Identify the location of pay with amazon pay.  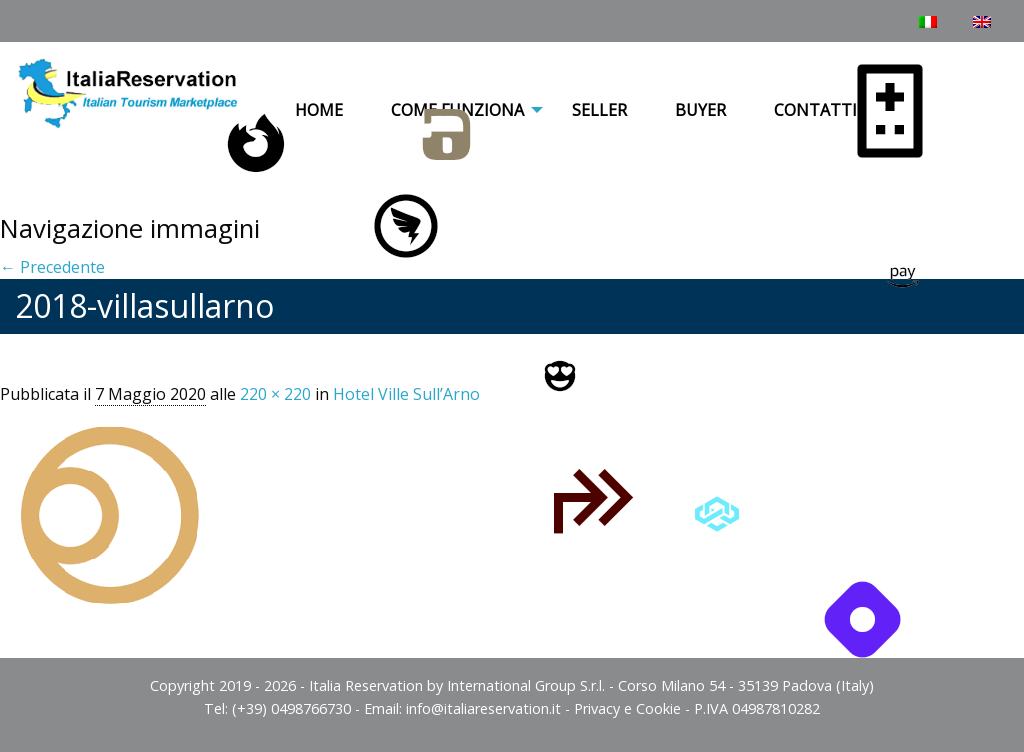
(902, 277).